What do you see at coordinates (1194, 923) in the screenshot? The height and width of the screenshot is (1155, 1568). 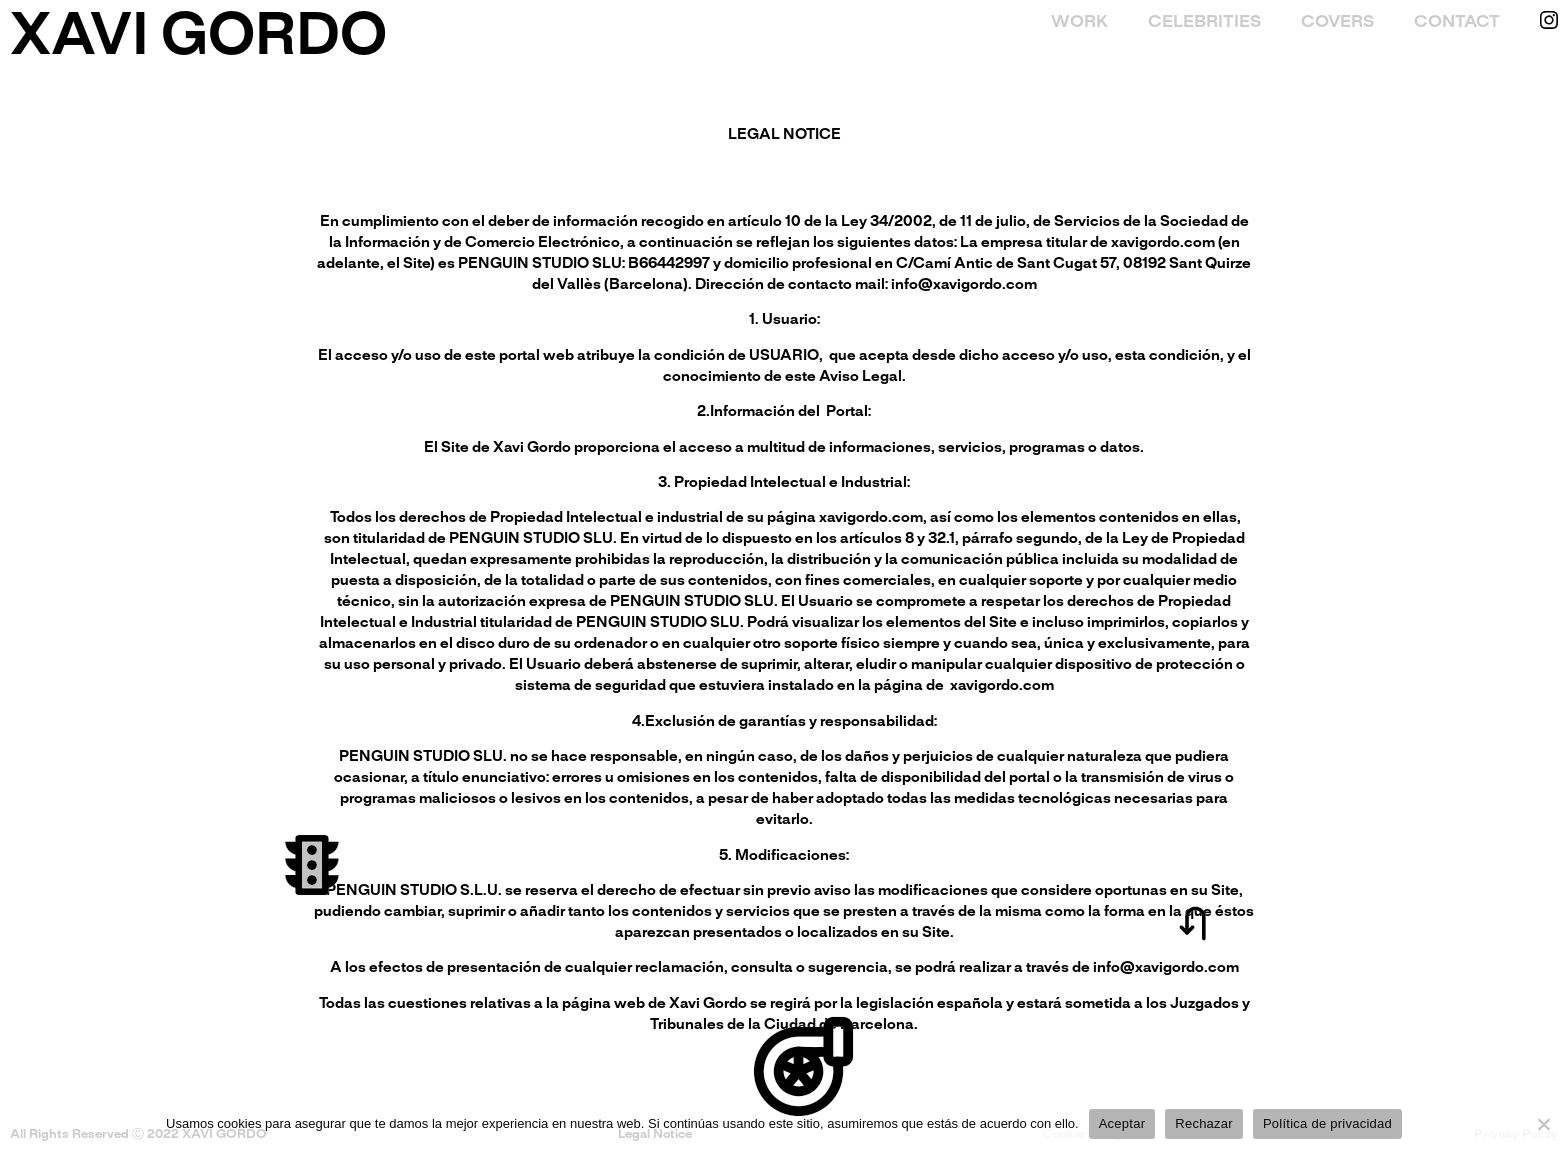 I see `make a u-turn to the left` at bounding box center [1194, 923].